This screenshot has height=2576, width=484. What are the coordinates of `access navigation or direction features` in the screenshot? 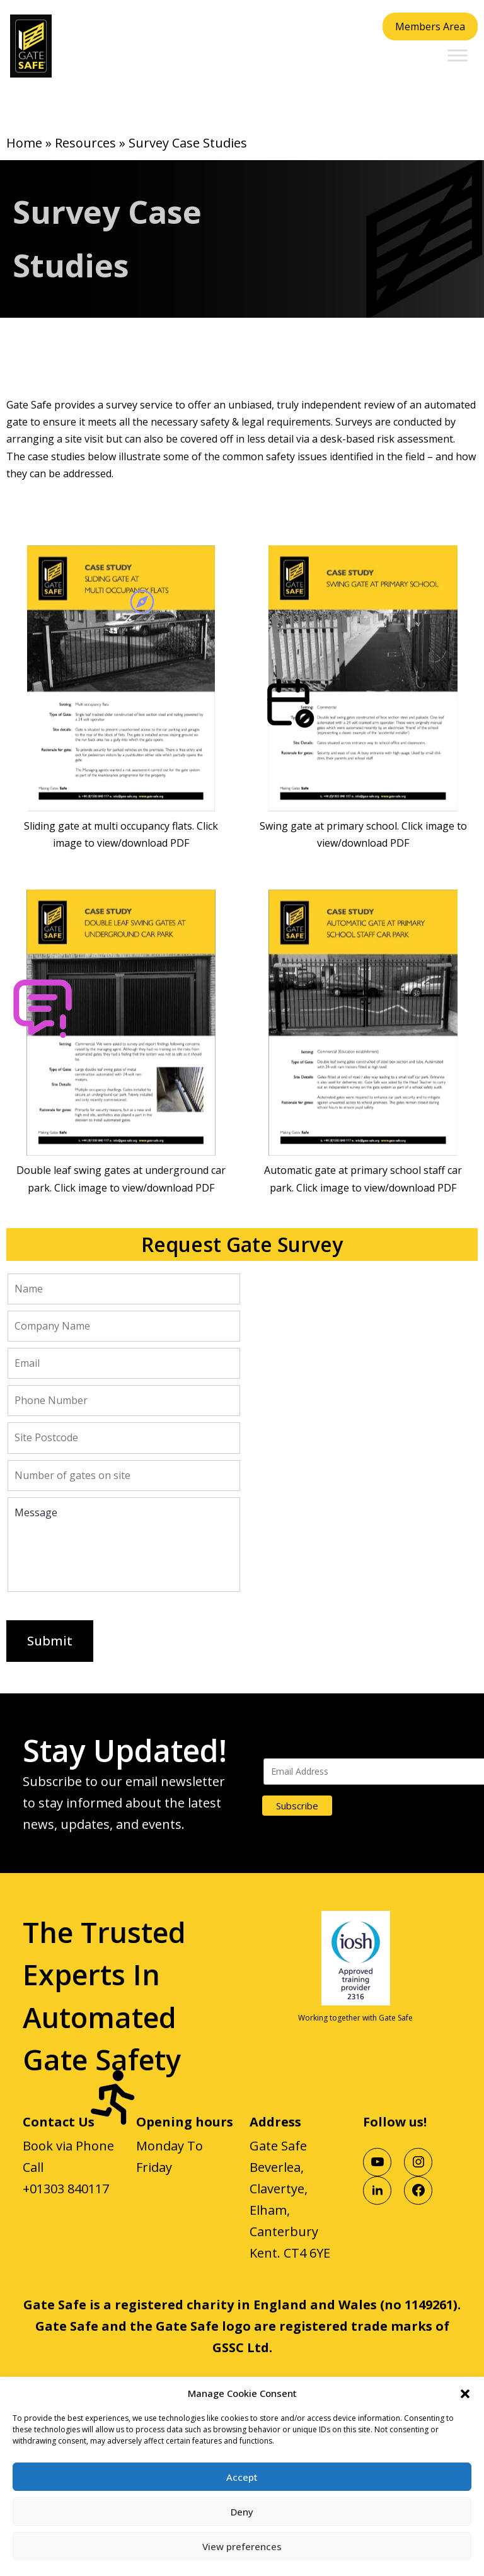 It's located at (142, 601).